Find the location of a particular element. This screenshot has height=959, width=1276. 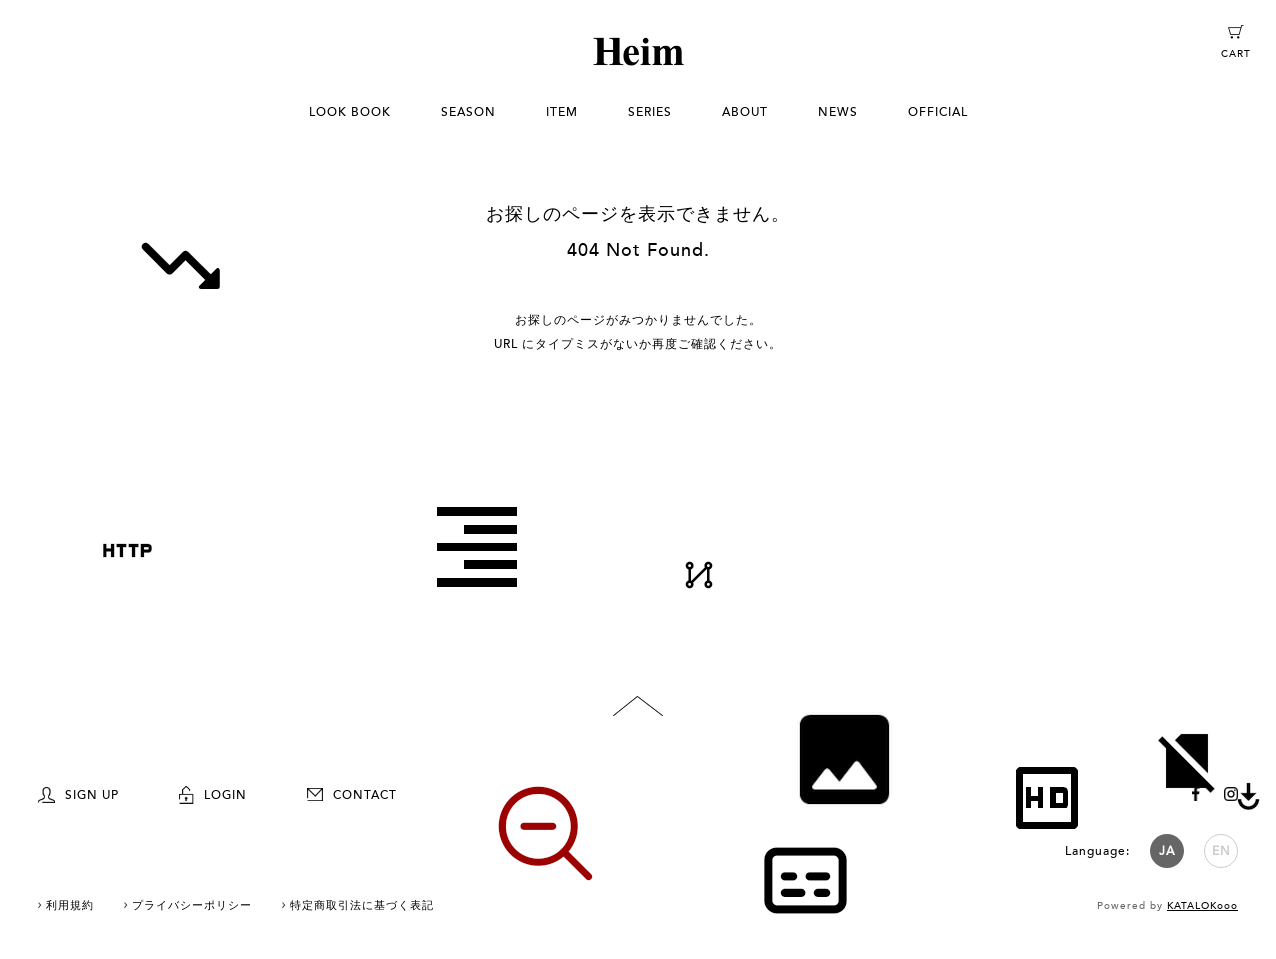

download content to device is located at coordinates (1248, 795).